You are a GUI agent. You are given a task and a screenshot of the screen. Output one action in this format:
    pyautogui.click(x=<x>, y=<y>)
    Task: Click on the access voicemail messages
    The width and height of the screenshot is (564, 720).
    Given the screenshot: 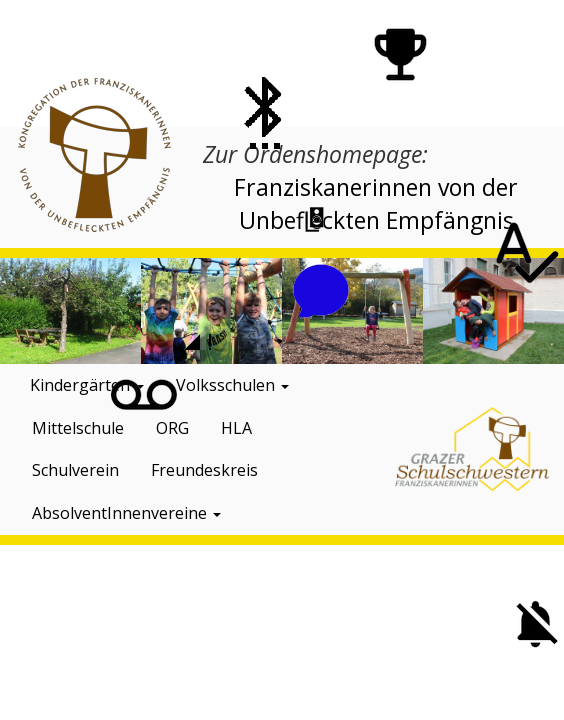 What is the action you would take?
    pyautogui.click(x=144, y=396)
    